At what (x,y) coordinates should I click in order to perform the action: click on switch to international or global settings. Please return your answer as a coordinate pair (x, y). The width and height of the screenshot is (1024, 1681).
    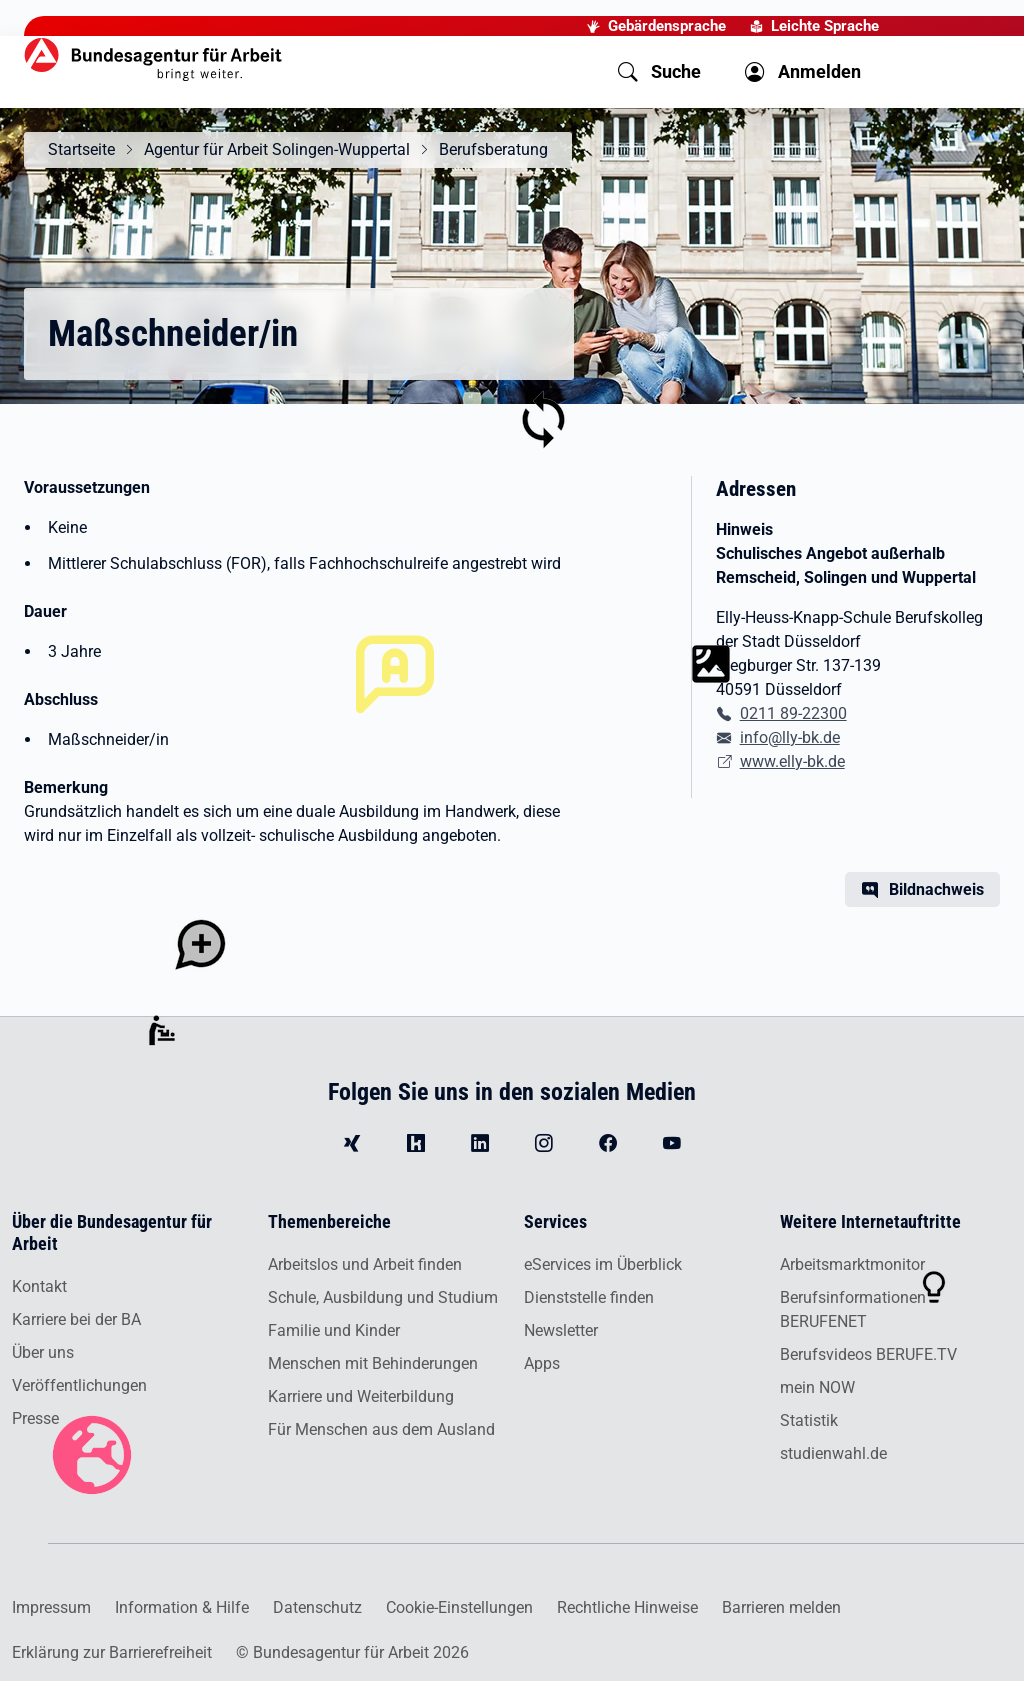
    Looking at the image, I should click on (92, 1455).